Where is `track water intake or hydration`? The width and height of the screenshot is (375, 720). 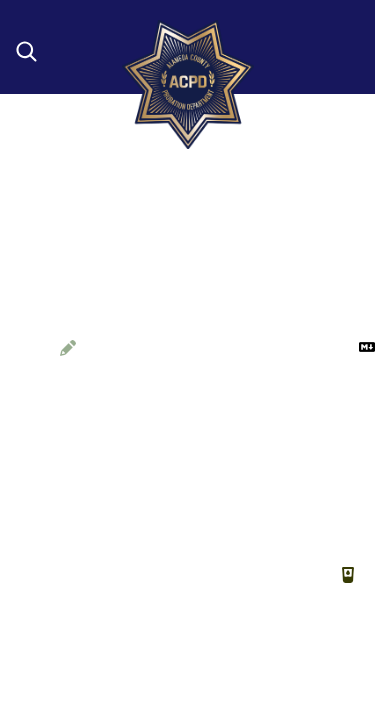 track water intake or hydration is located at coordinates (348, 575).